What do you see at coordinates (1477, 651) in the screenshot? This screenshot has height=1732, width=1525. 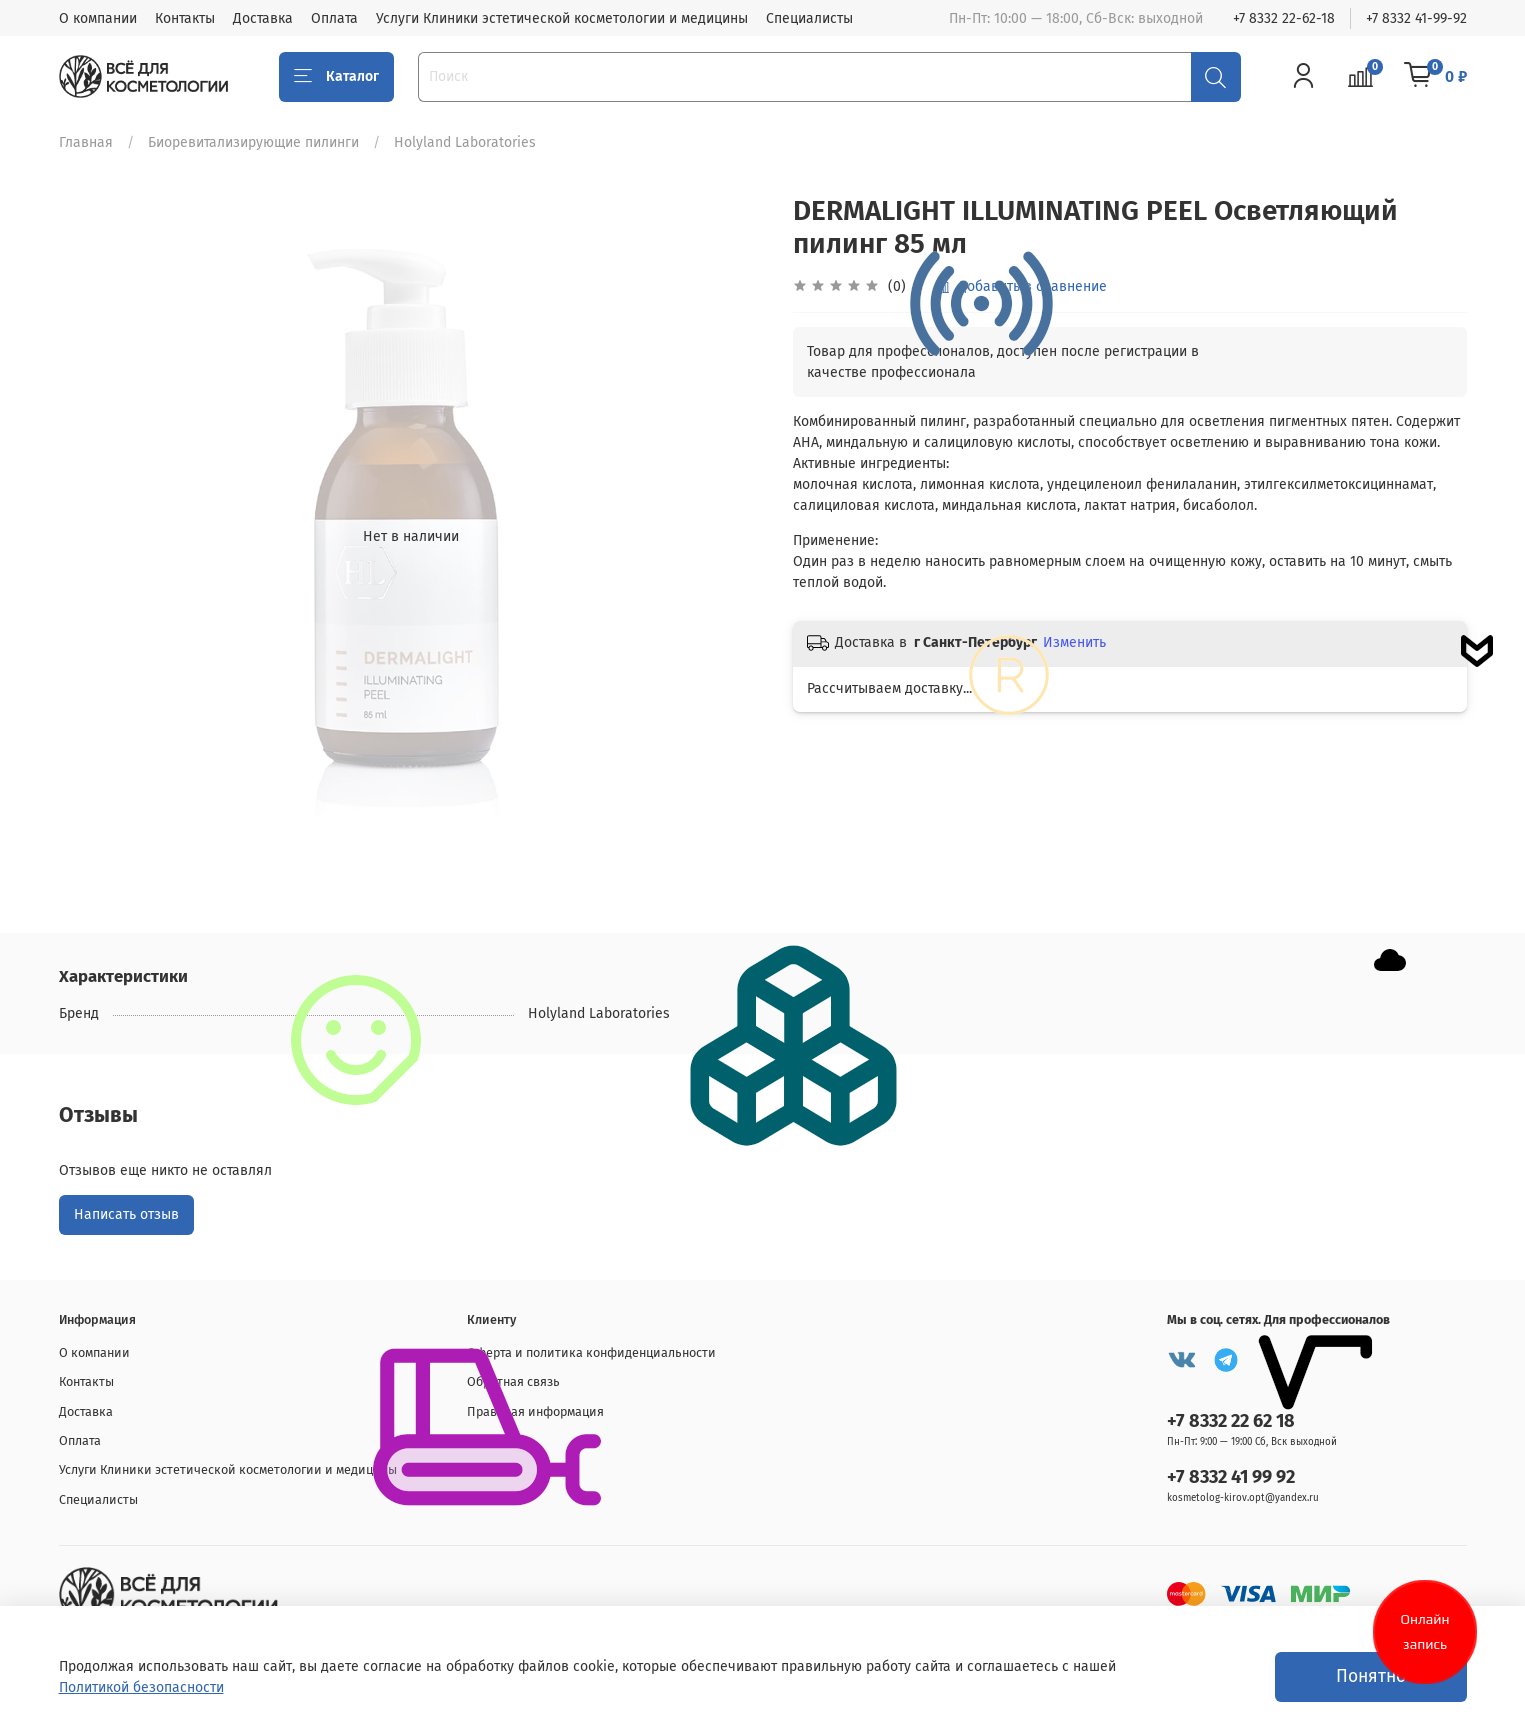 I see `expand or show more content below` at bounding box center [1477, 651].